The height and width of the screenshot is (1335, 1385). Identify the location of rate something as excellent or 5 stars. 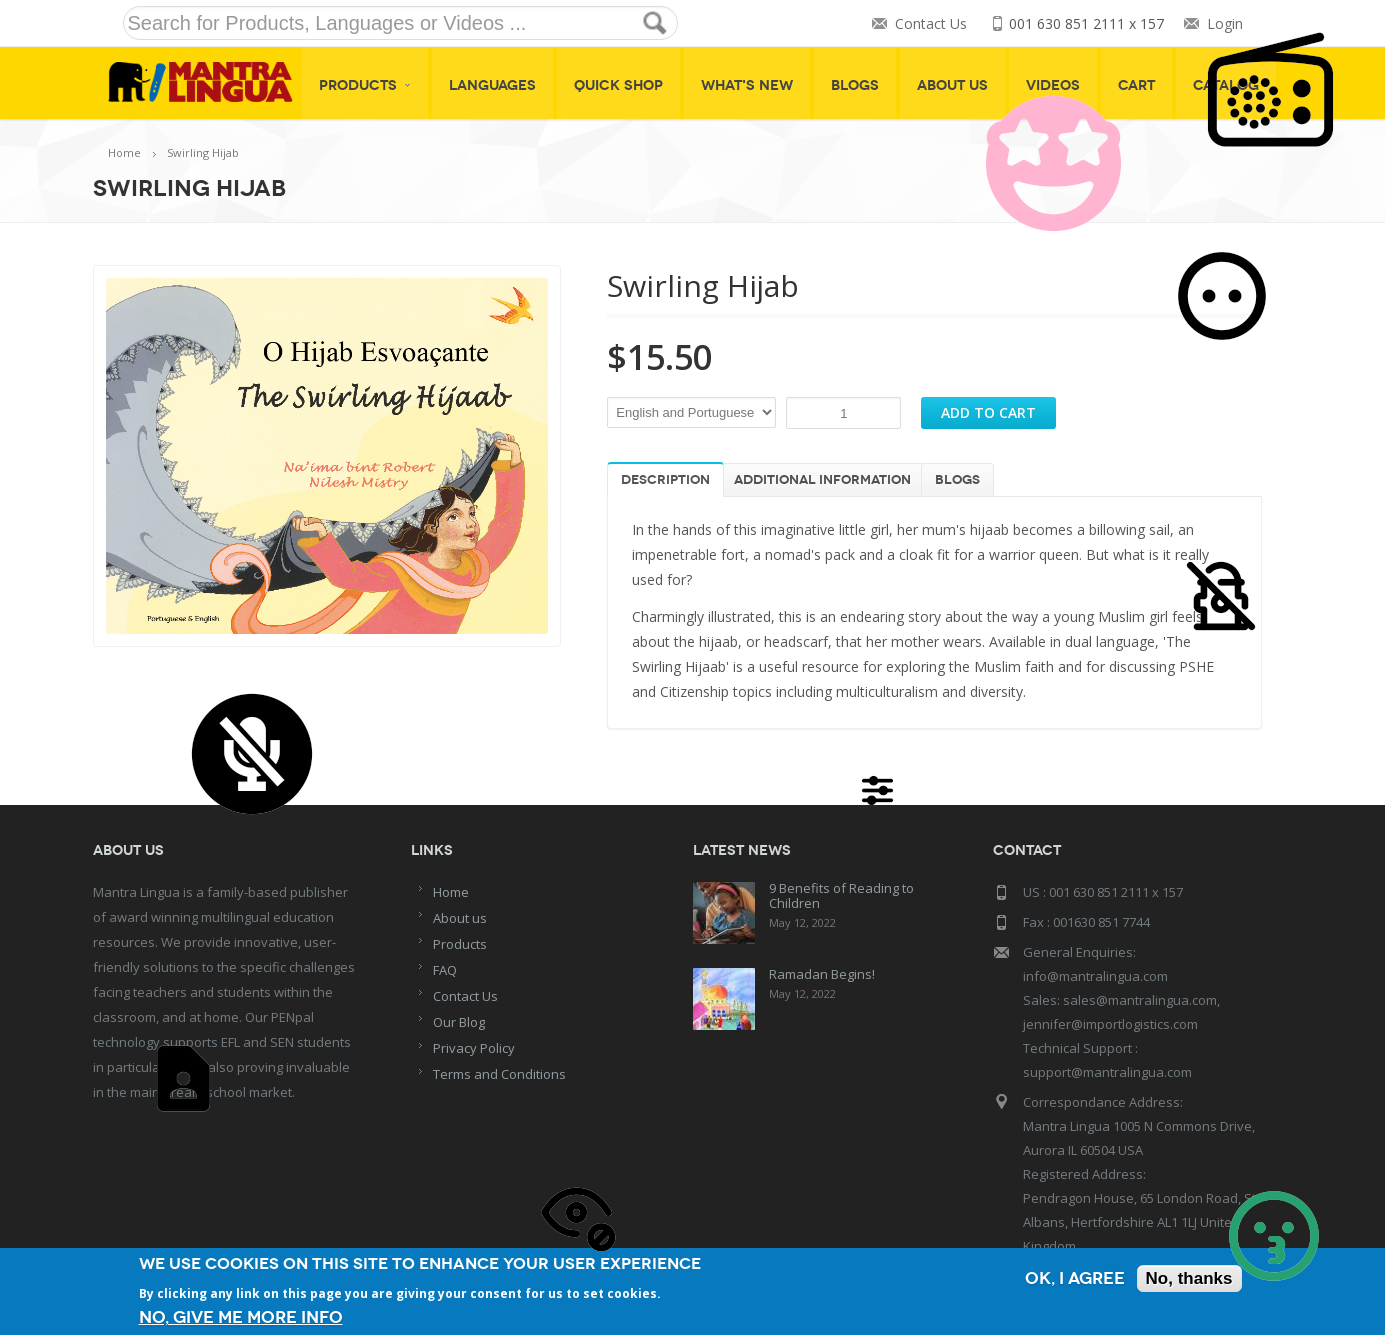
(1053, 163).